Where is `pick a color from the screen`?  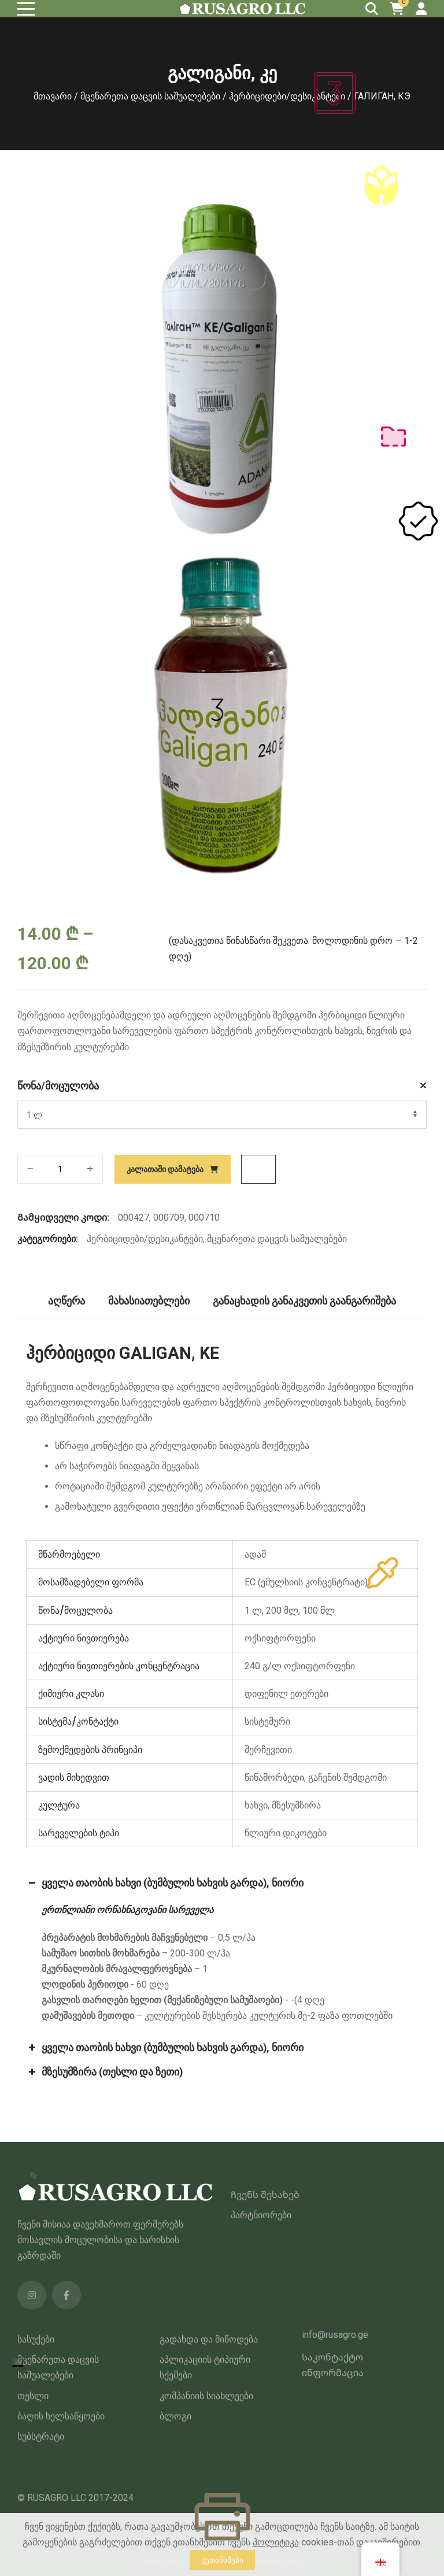
pick a color from the screen is located at coordinates (382, 1573).